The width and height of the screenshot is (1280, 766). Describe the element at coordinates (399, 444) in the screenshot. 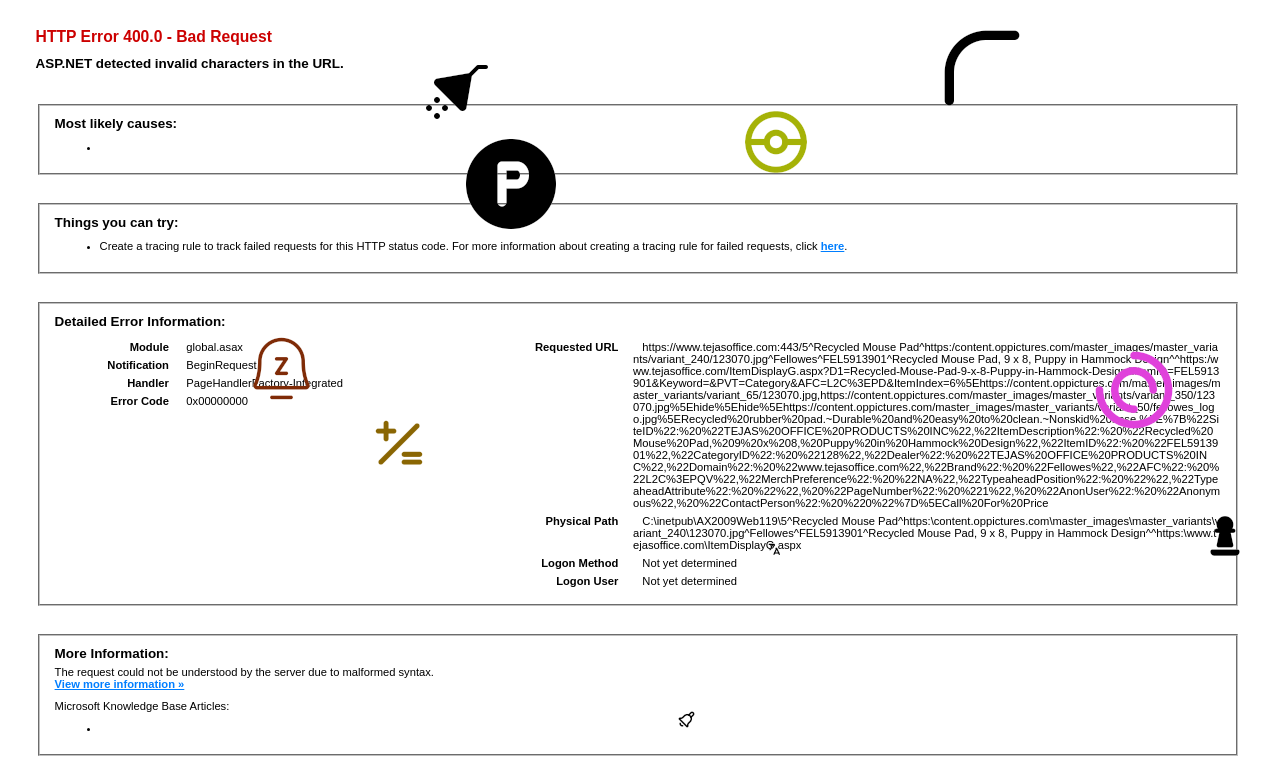

I see `toggle between addition and equals operations` at that location.